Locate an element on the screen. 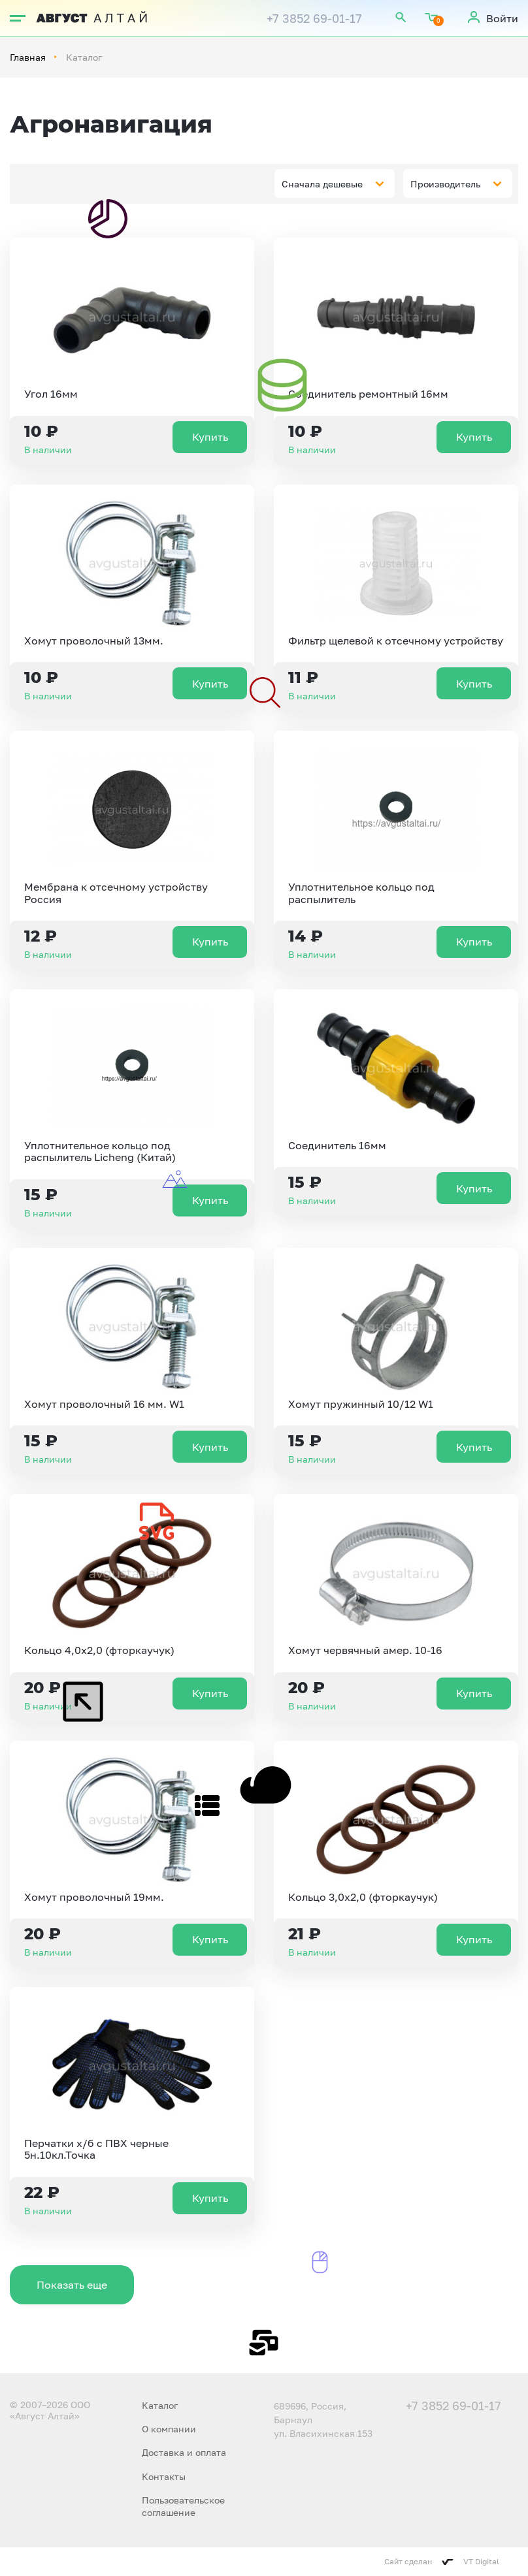  access database or data storage is located at coordinates (282, 385).